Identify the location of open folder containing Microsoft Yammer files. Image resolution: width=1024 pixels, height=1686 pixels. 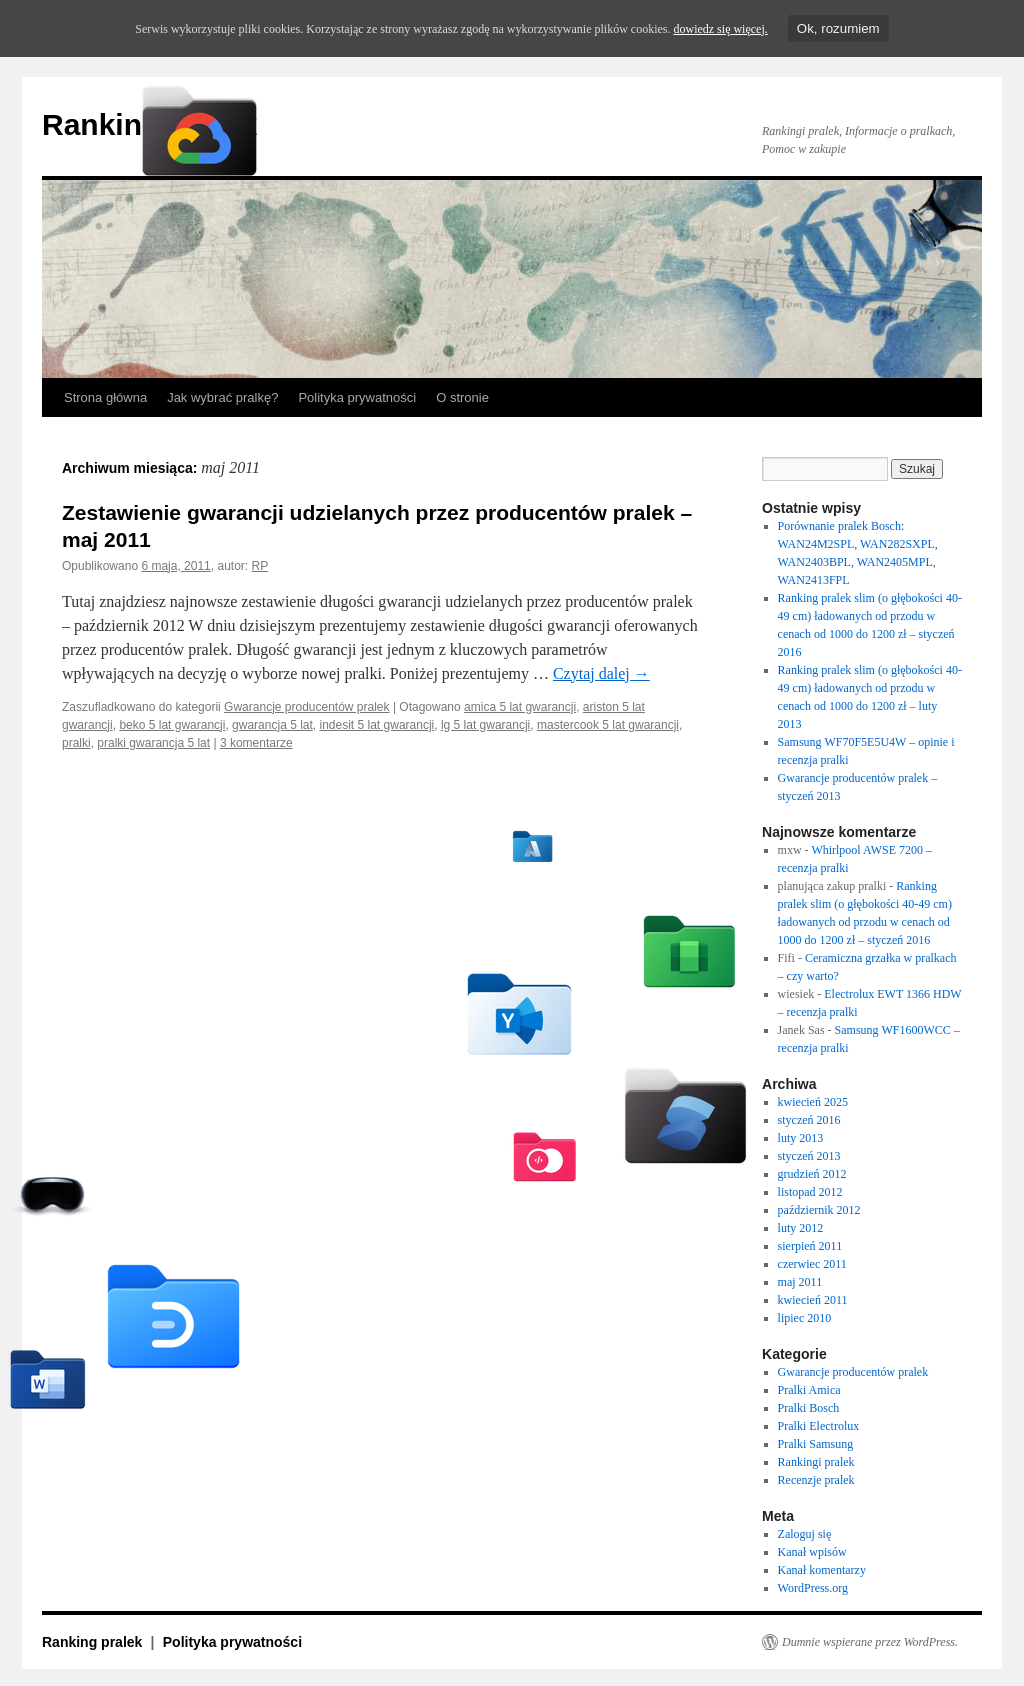
(519, 1017).